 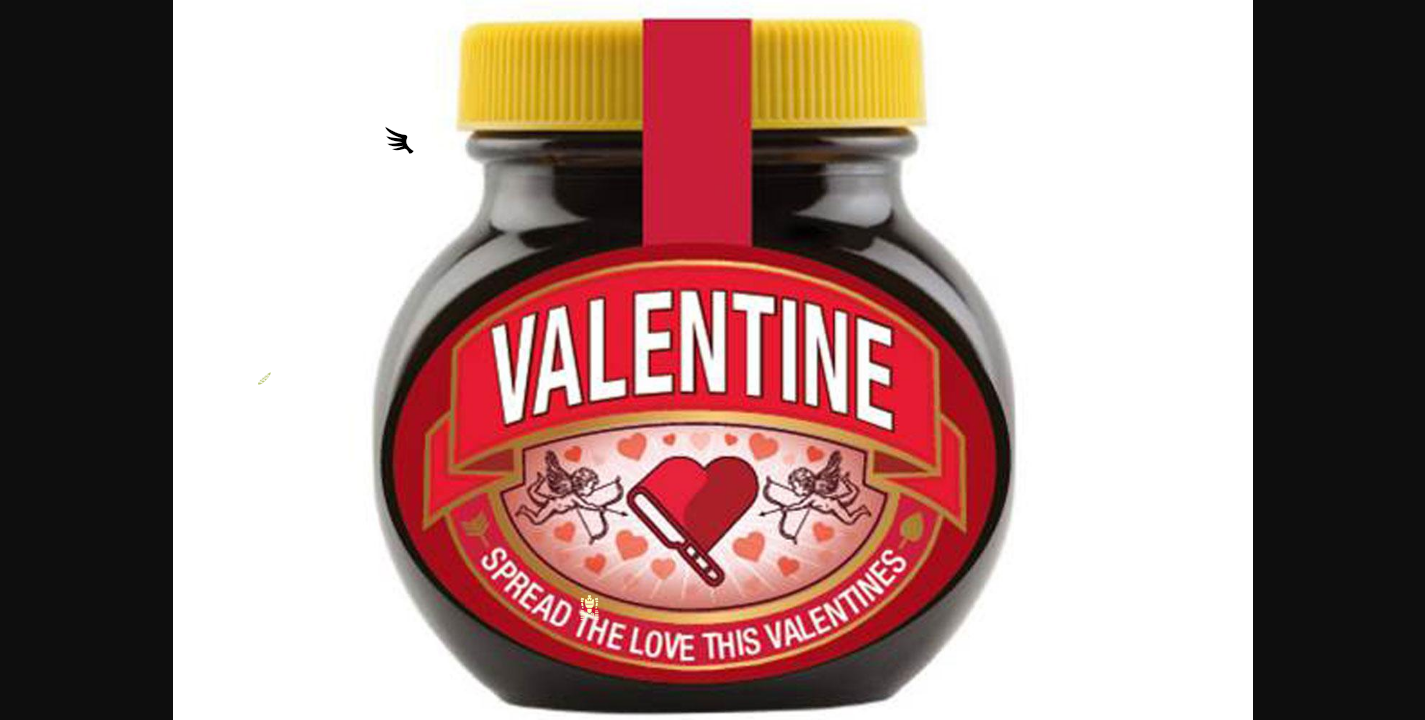 I want to click on access robot or drone controls, so click(x=589, y=607).